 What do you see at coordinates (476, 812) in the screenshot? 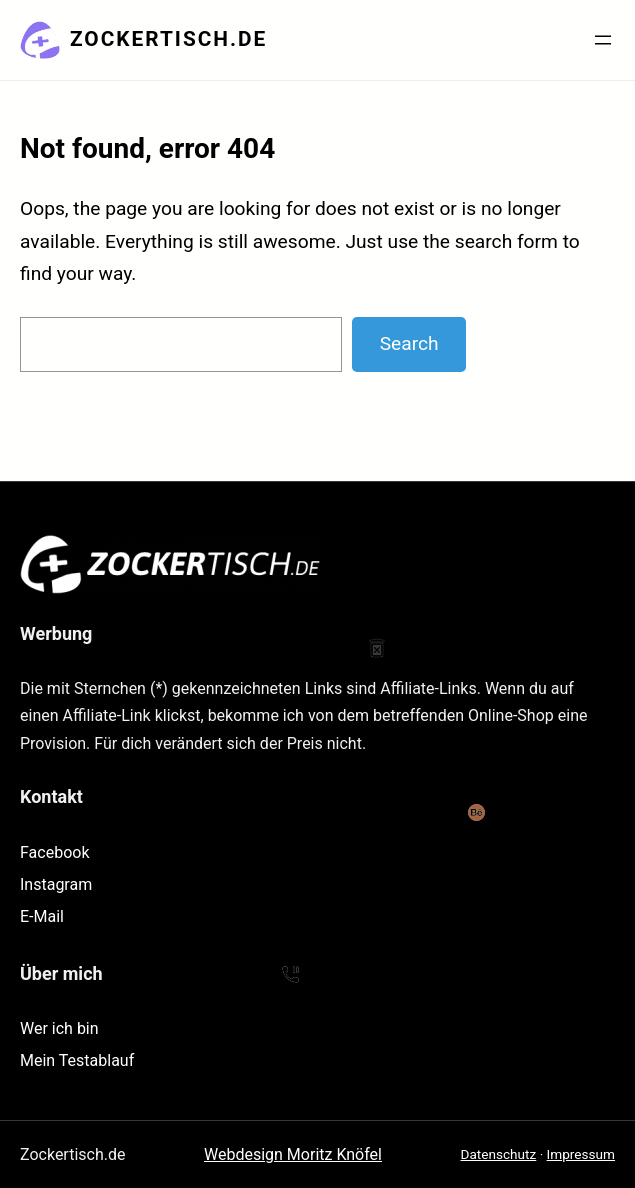
I see `visit Behance profile or portfolio` at bounding box center [476, 812].